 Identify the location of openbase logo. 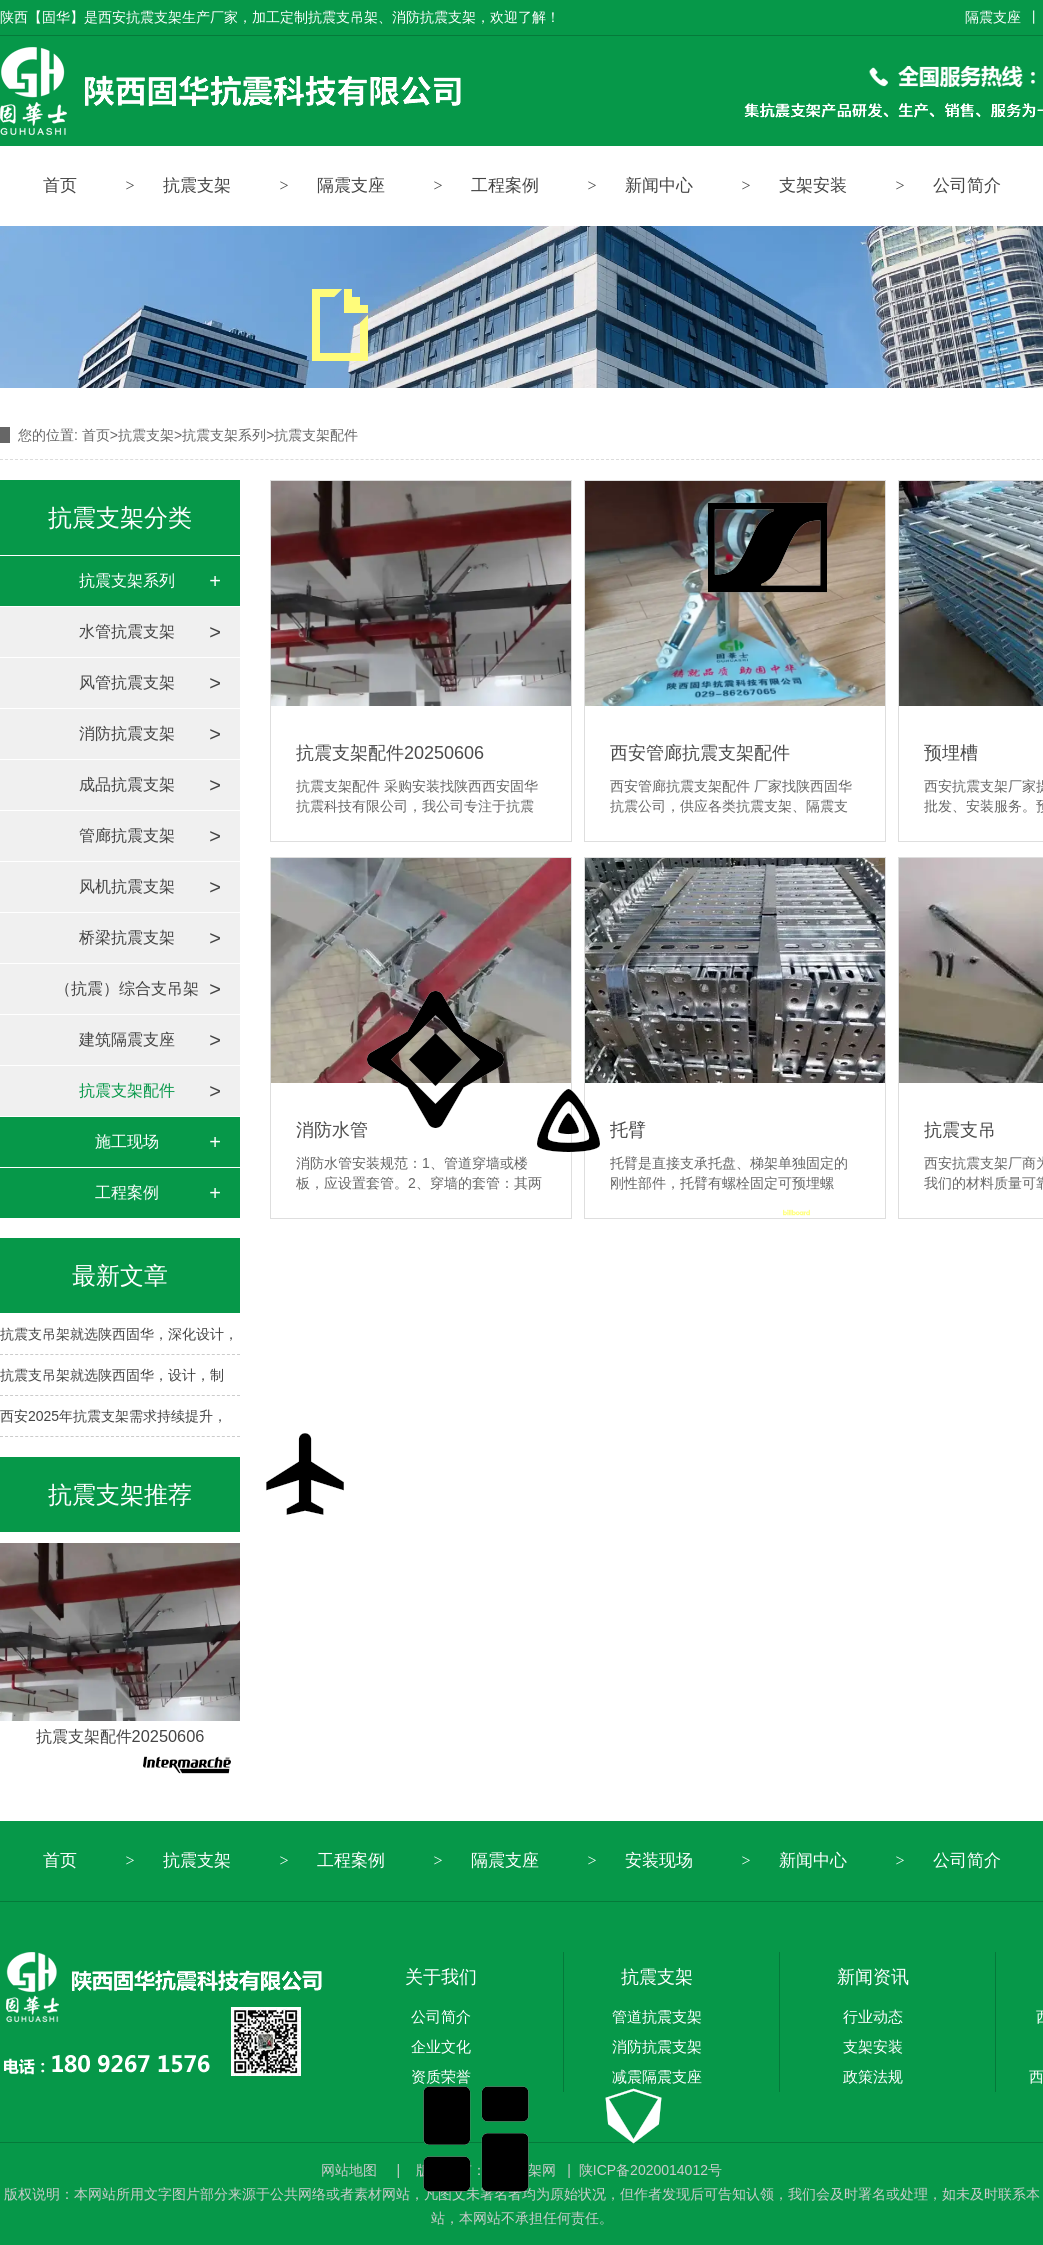
(633, 2114).